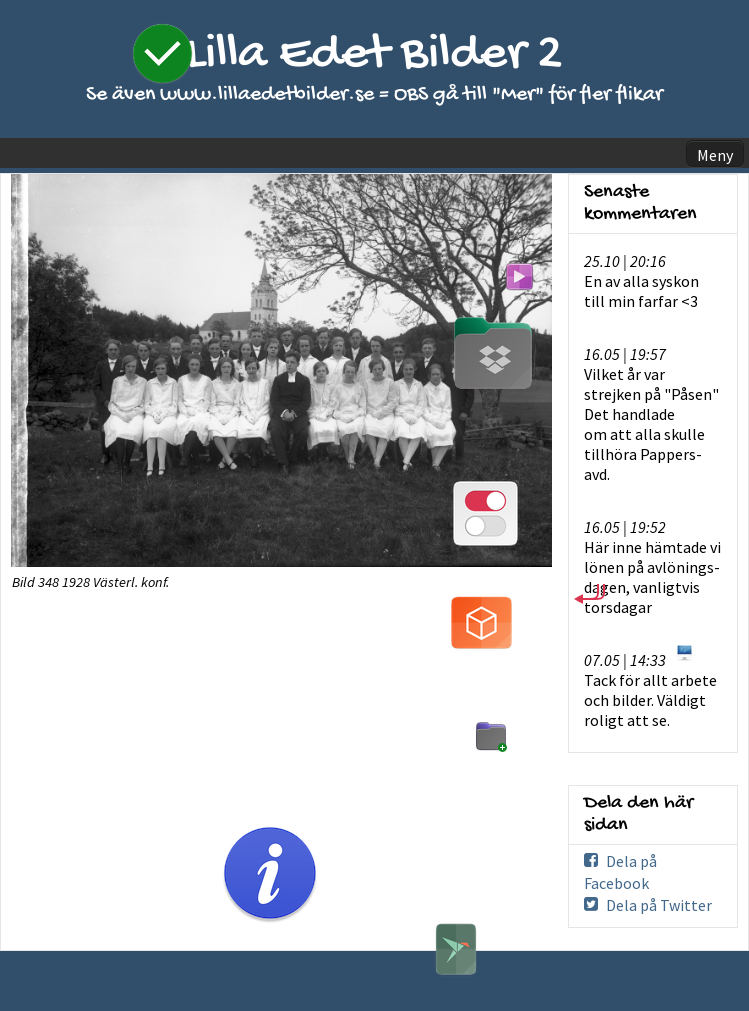 Image resolution: width=749 pixels, height=1011 pixels. Describe the element at coordinates (684, 651) in the screenshot. I see `indicates an iMac G5 device in system preferences` at that location.